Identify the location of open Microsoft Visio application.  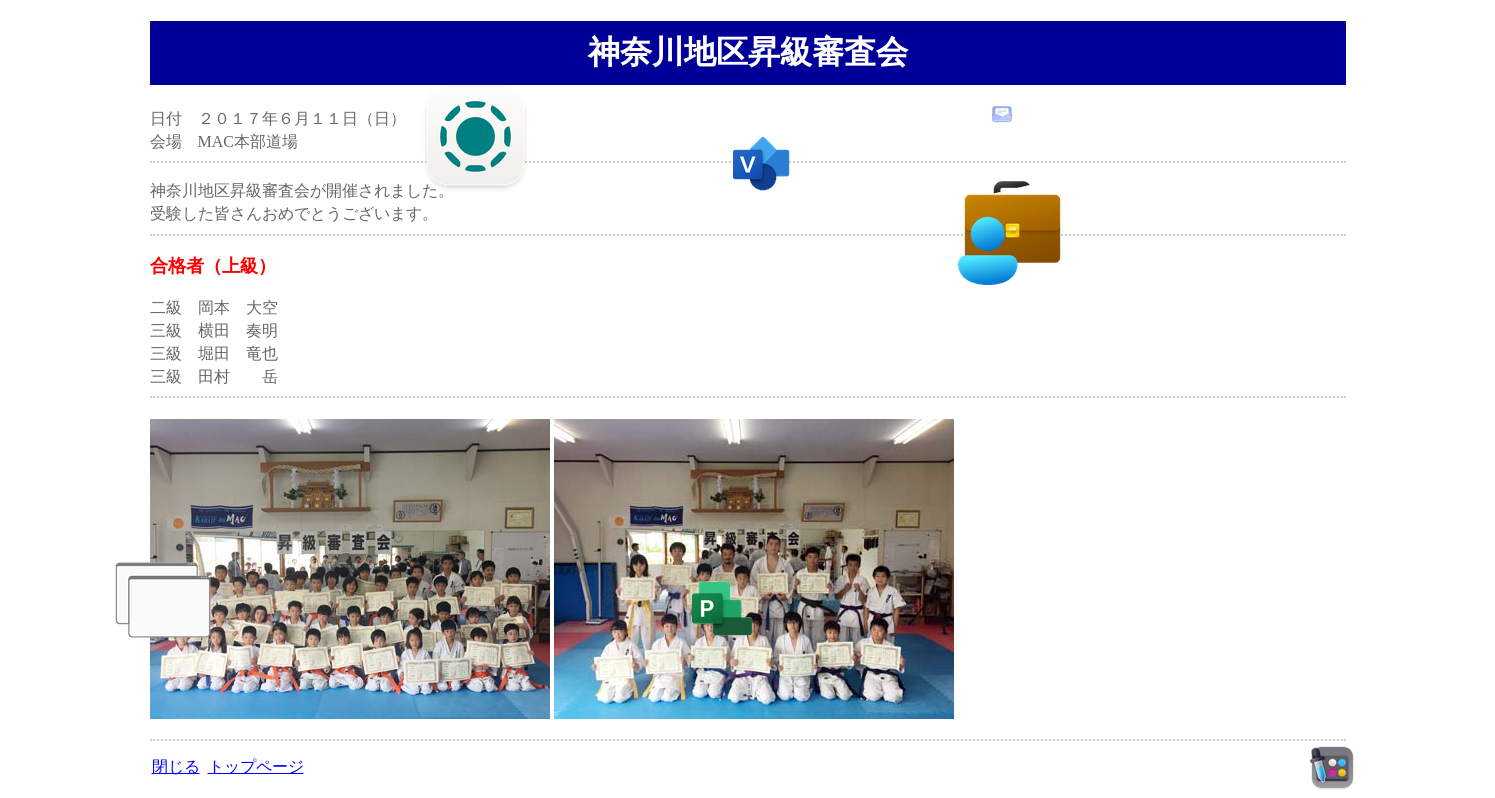
(762, 164).